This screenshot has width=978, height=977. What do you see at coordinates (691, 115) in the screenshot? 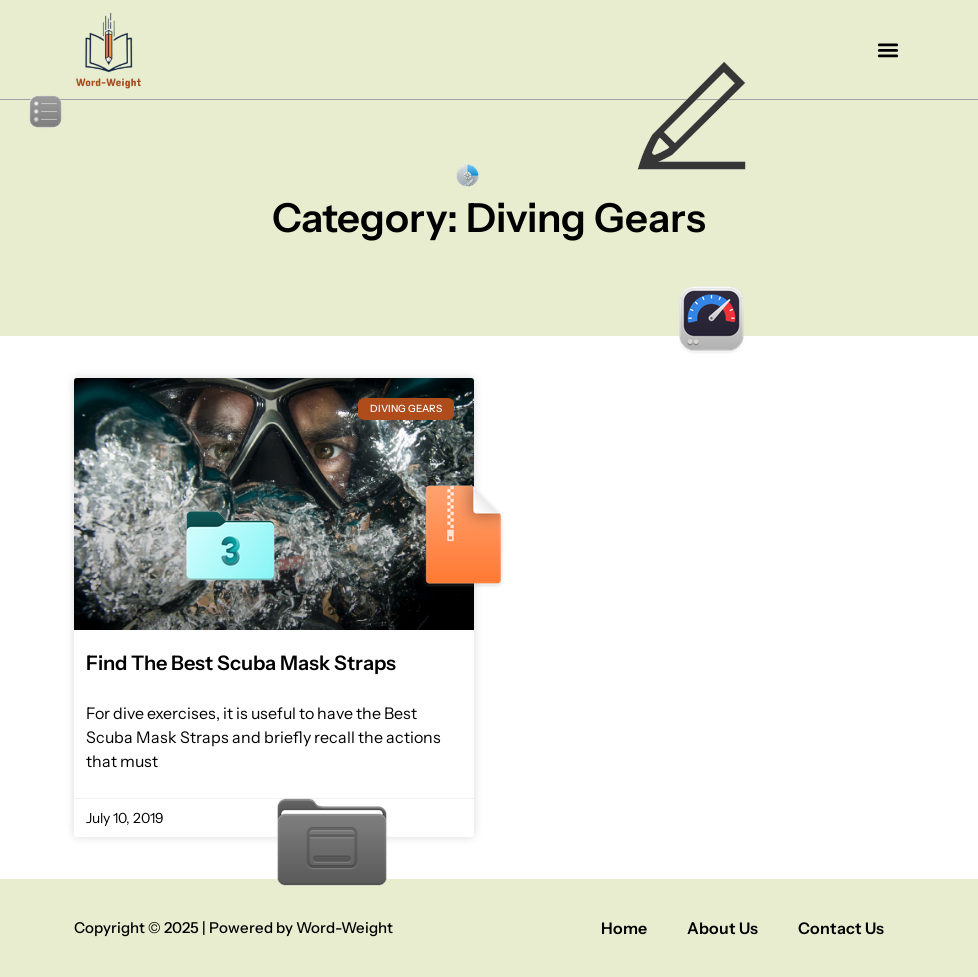
I see `edit app launcher settings` at bounding box center [691, 115].